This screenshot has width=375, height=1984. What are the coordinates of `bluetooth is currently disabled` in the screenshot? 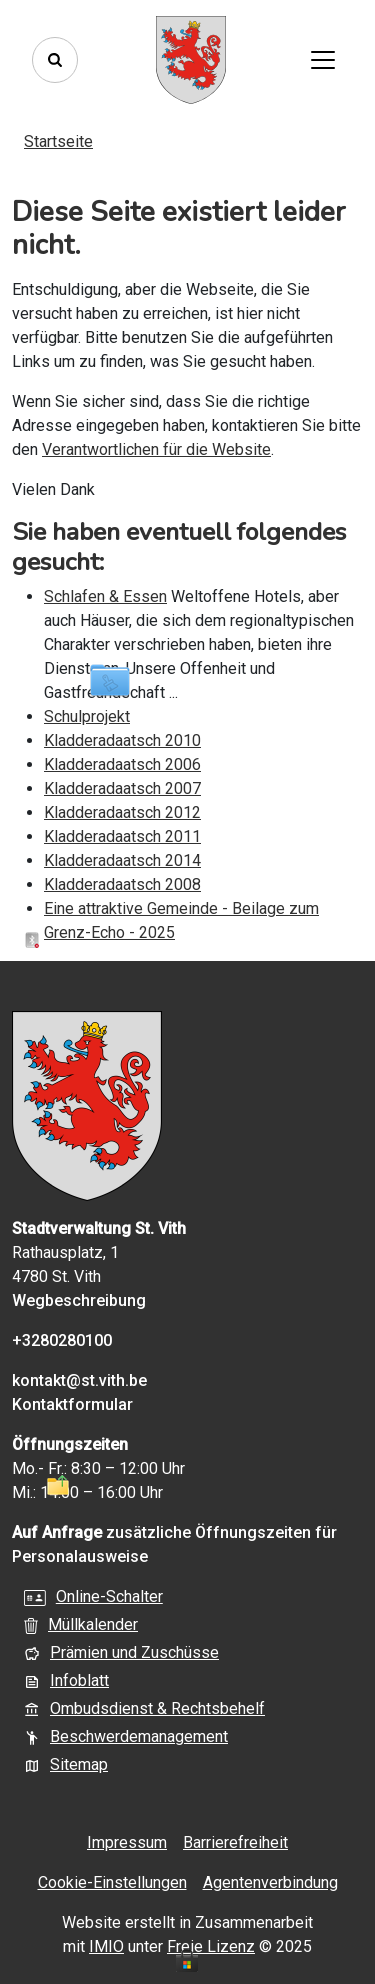 It's located at (32, 940).